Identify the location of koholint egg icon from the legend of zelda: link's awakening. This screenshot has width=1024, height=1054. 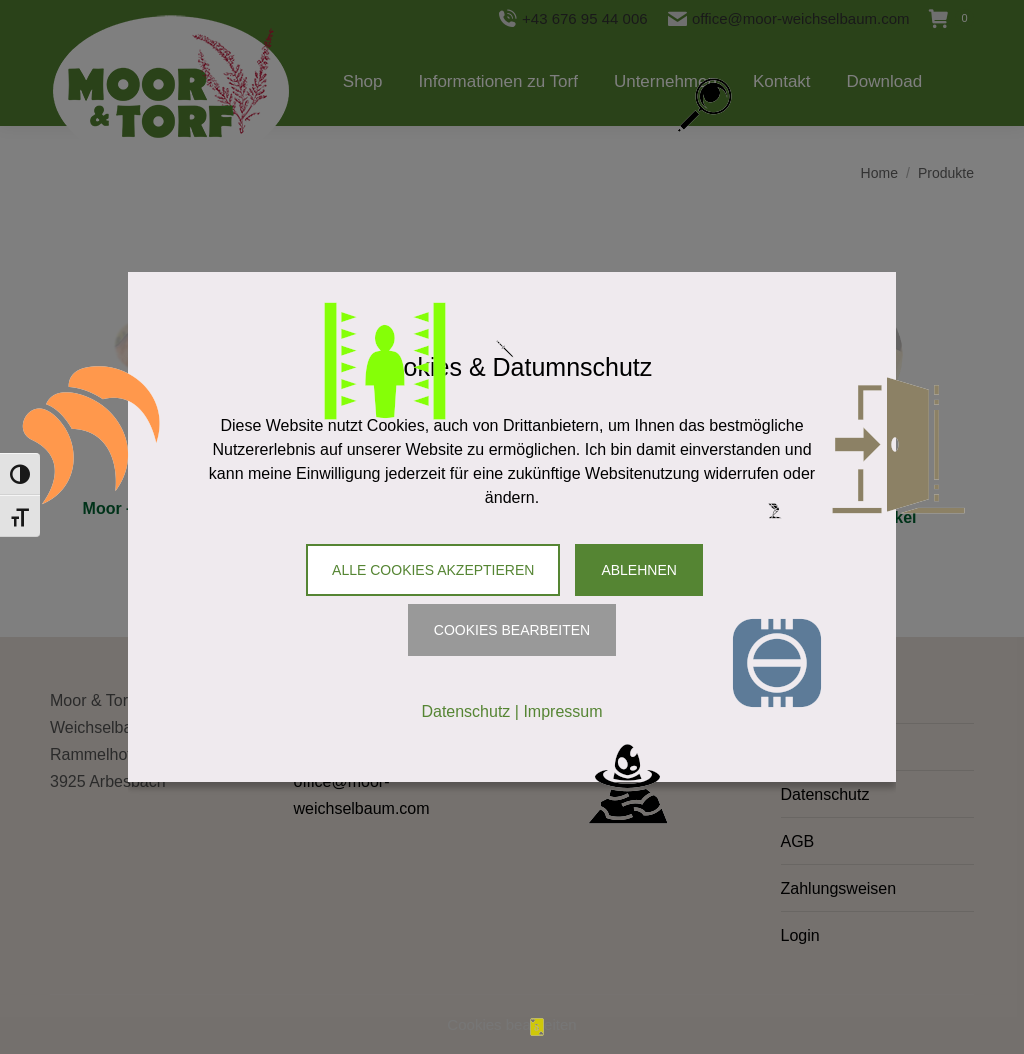
(627, 782).